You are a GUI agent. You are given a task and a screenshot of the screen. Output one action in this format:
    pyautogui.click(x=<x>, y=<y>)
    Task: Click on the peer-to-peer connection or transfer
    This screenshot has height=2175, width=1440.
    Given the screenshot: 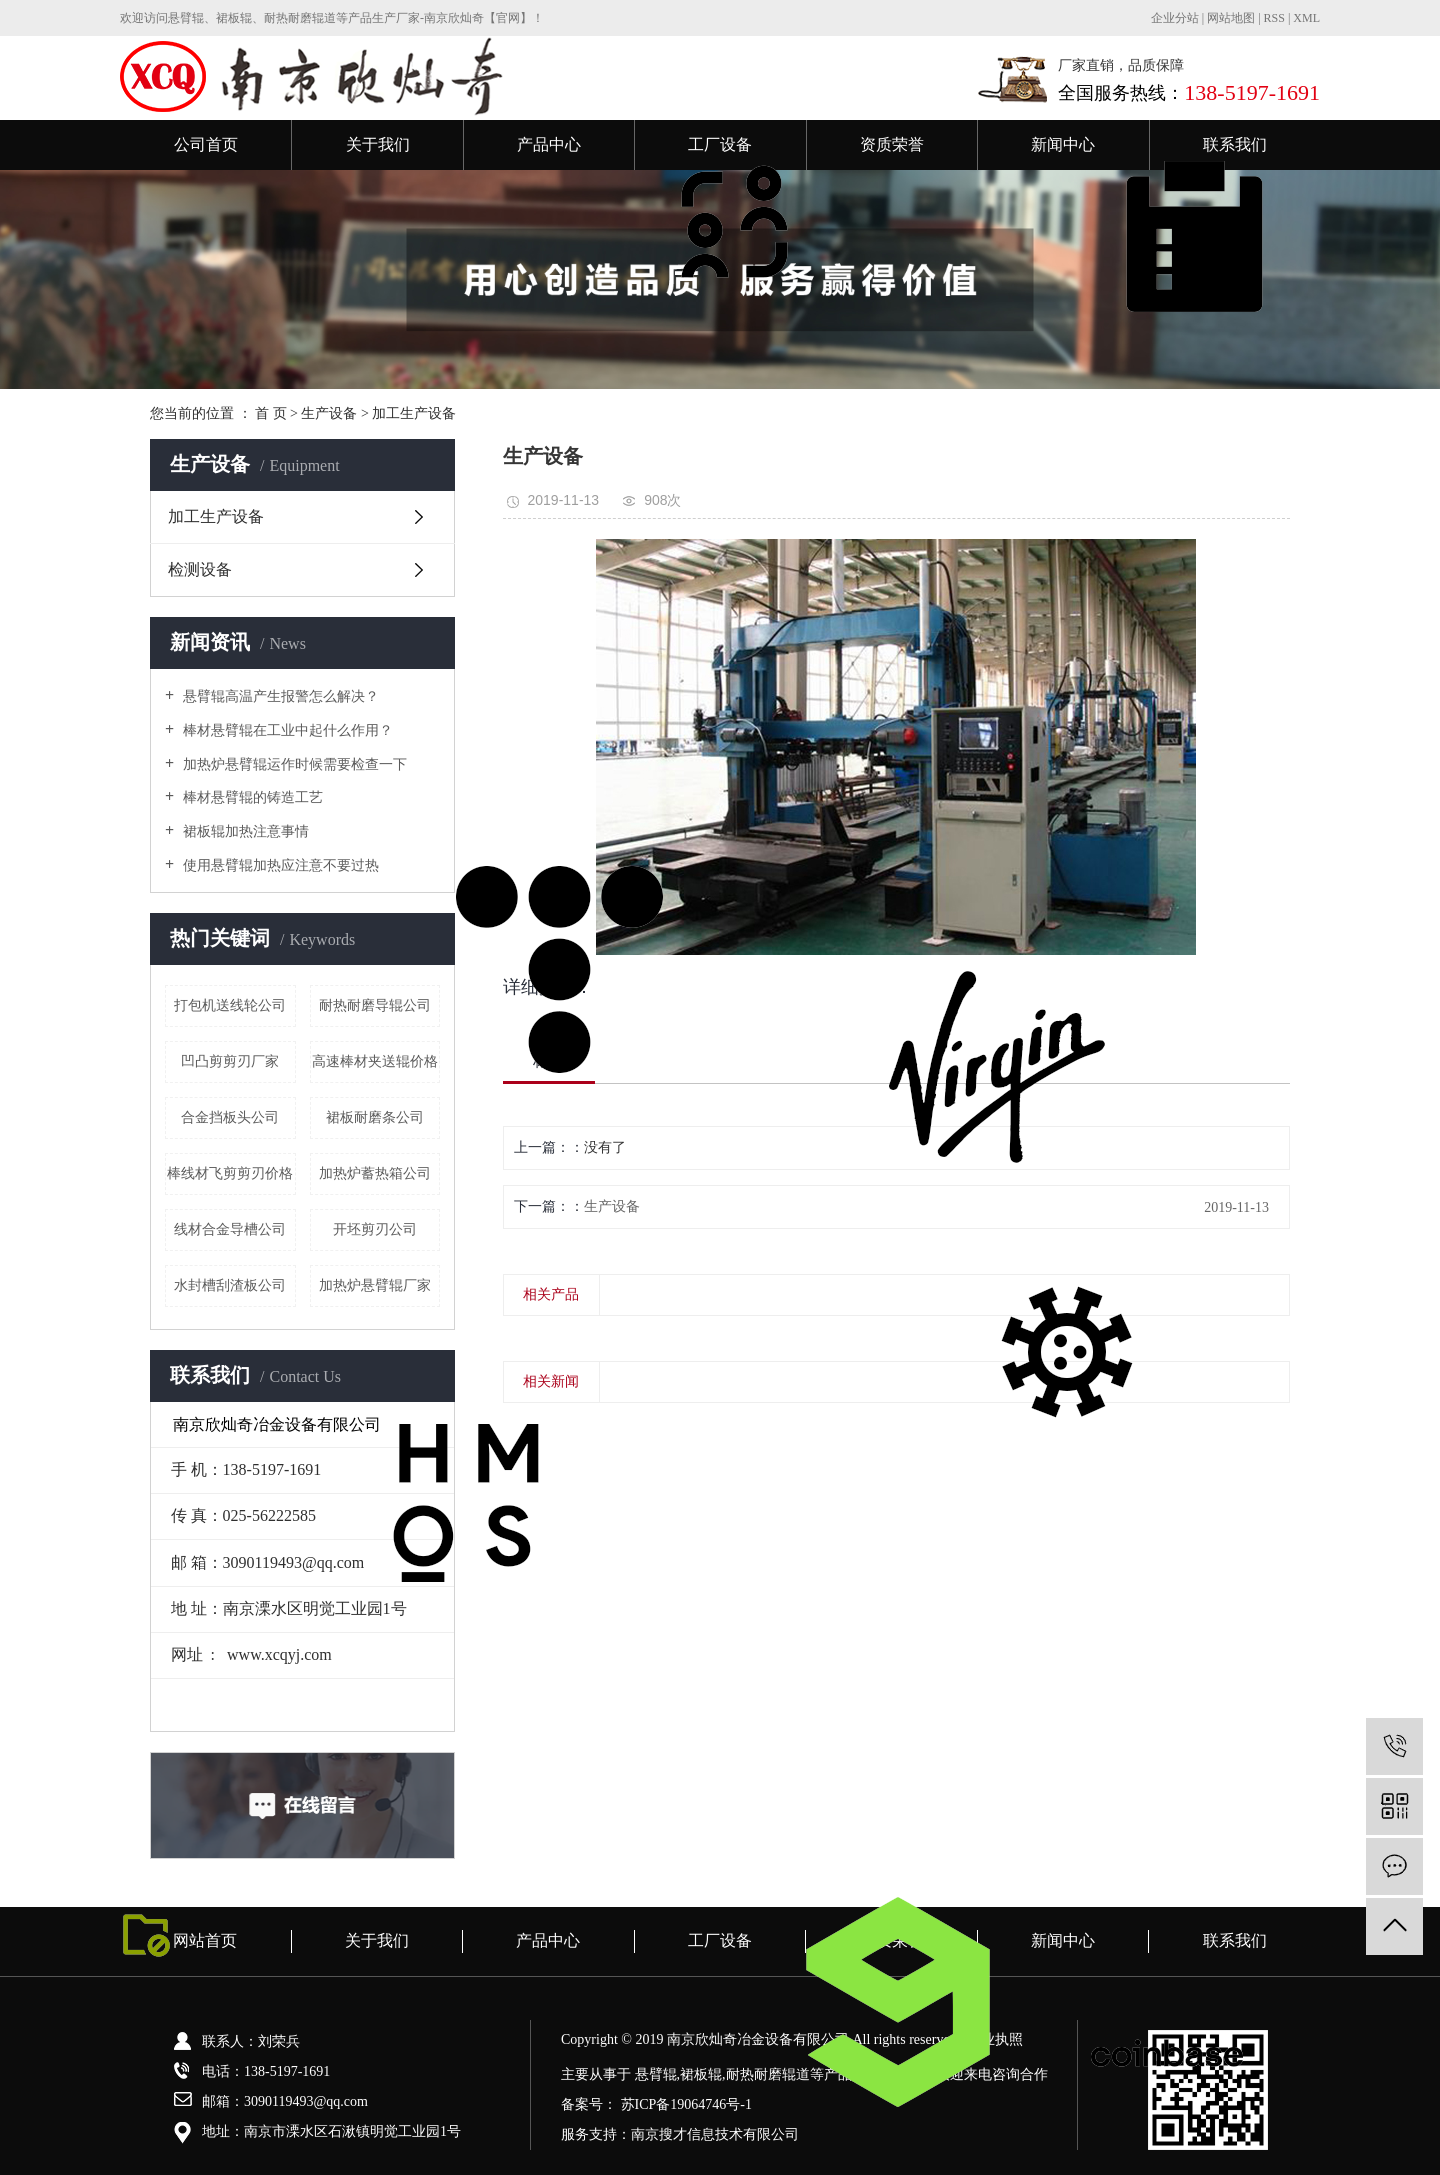 What is the action you would take?
    pyautogui.click(x=734, y=224)
    